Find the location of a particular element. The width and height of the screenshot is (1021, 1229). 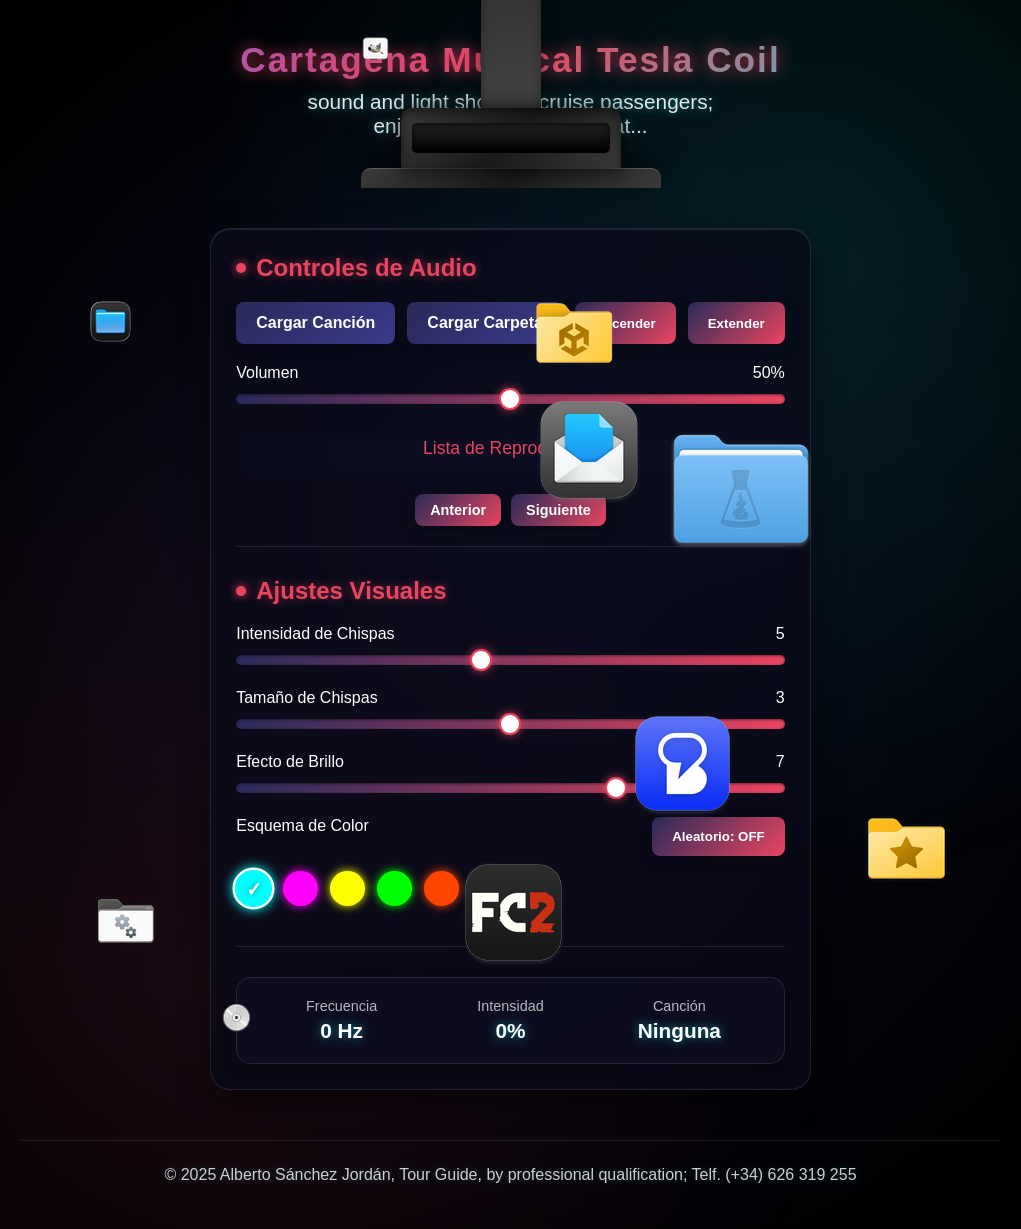

access DVD or optical disc drive is located at coordinates (236, 1017).